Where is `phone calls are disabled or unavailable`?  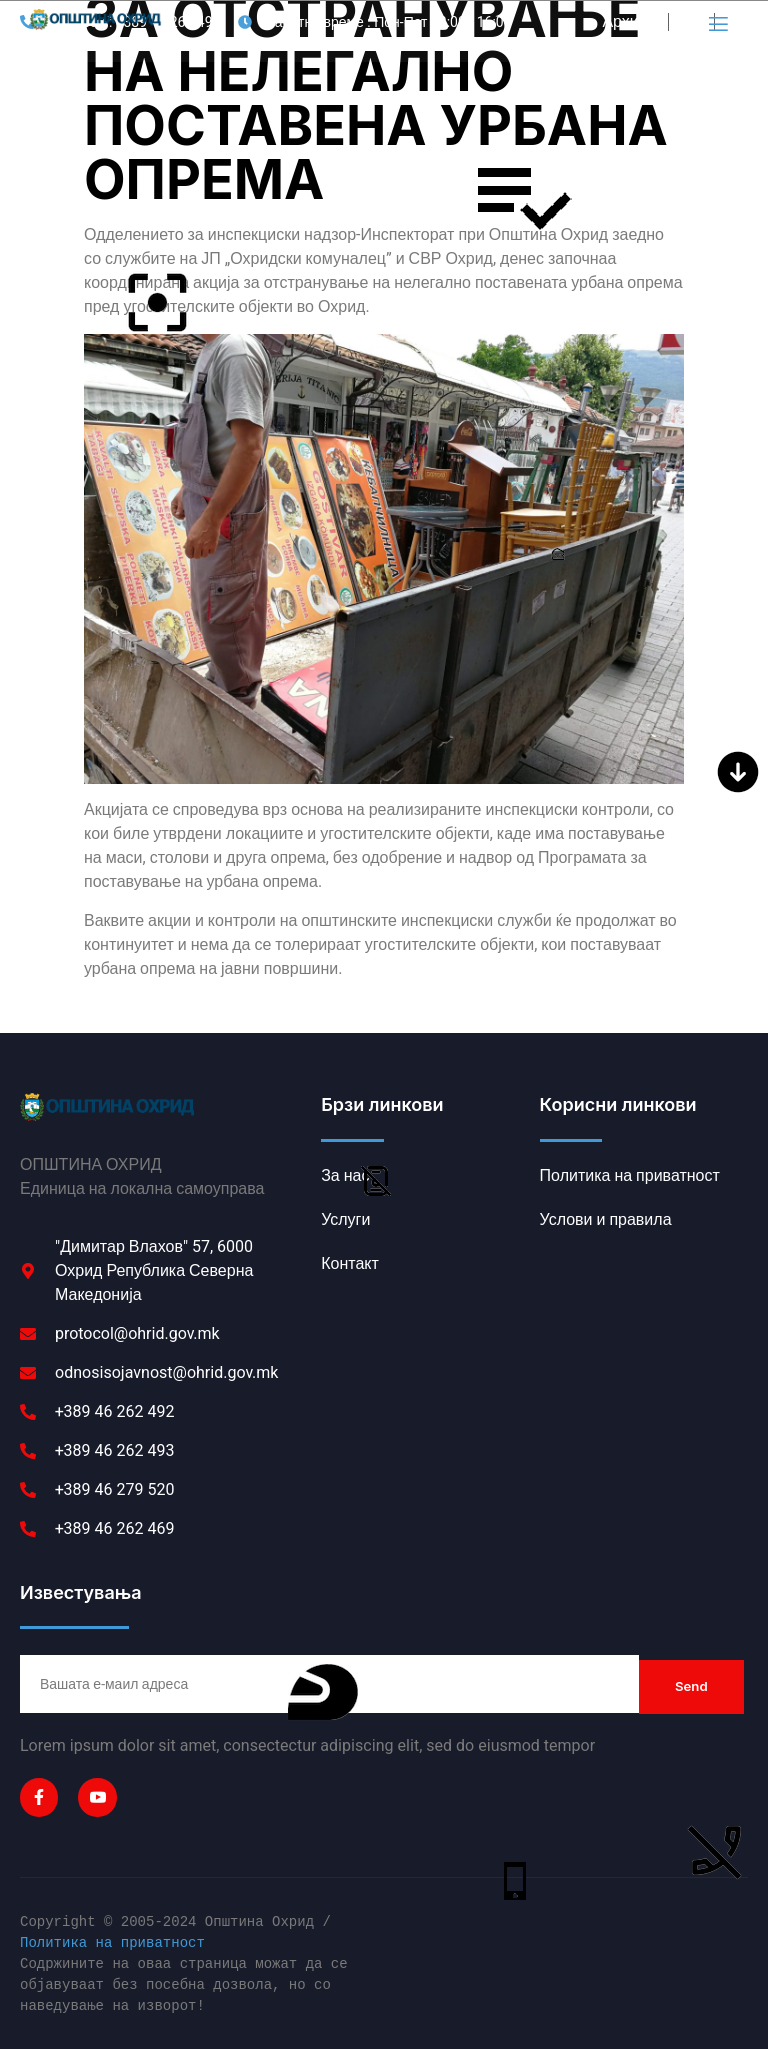
phone calls are disabled or unavailable is located at coordinates (716, 1850).